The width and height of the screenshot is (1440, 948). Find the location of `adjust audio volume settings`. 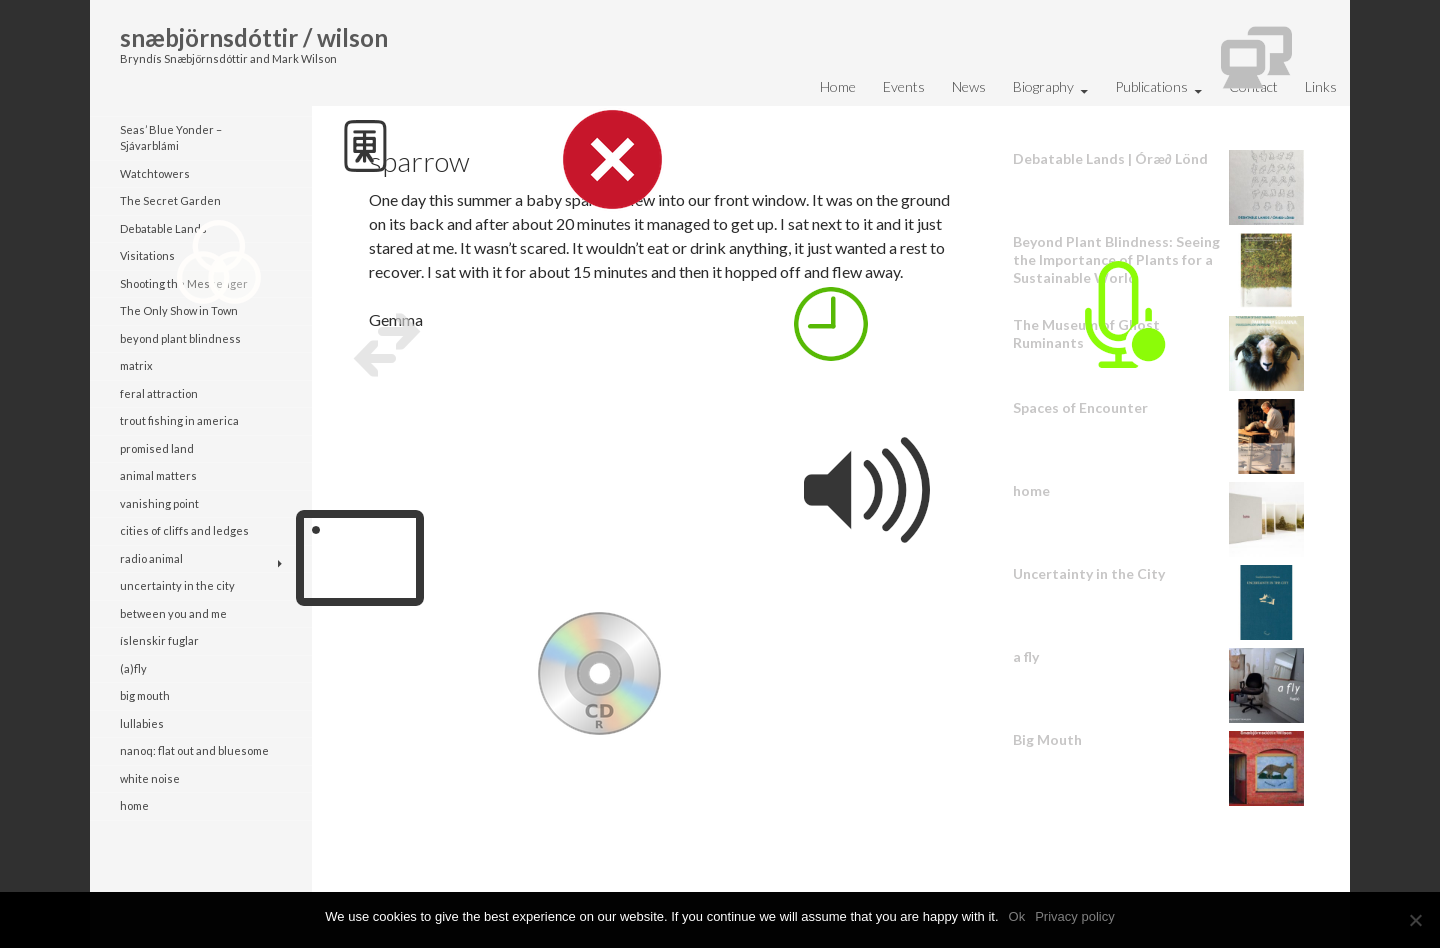

adjust audio volume settings is located at coordinates (867, 490).